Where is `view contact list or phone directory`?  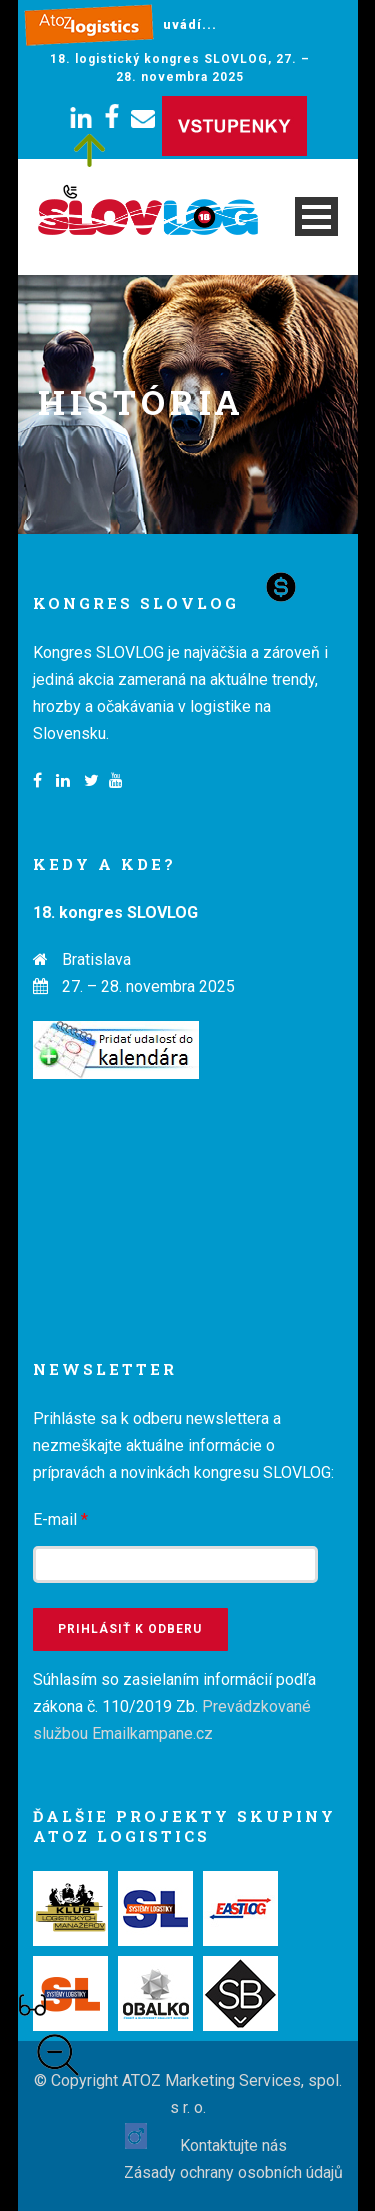 view contact list or phone directory is located at coordinates (70, 191).